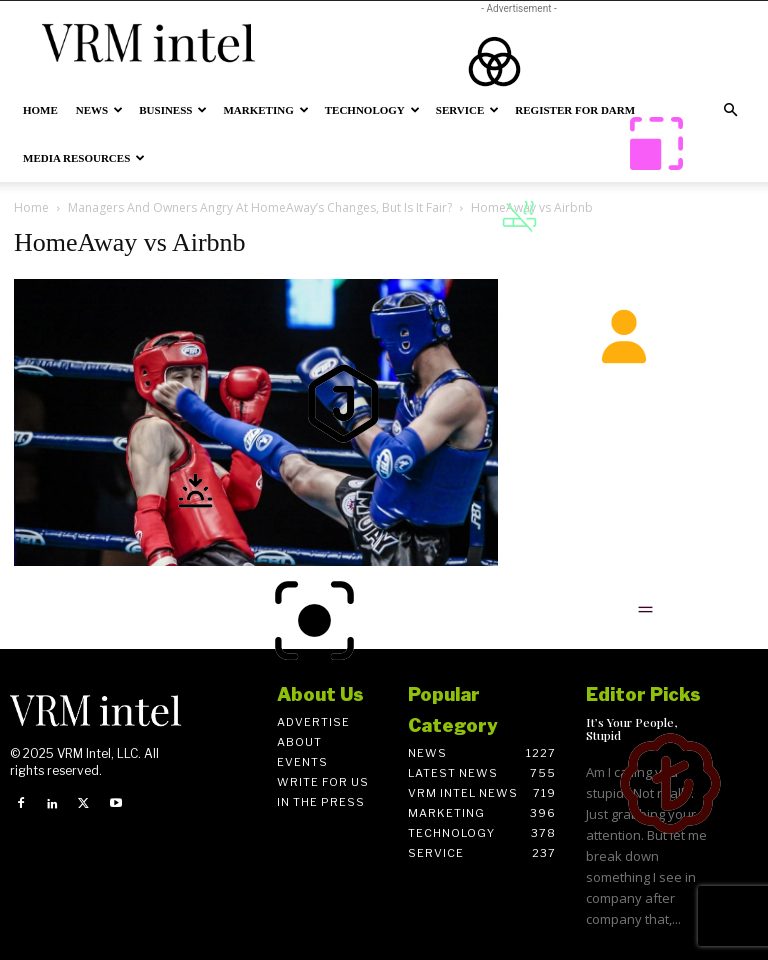 This screenshot has width=768, height=960. I want to click on indicates overlapping or shared data between three sets, so click(494, 62).